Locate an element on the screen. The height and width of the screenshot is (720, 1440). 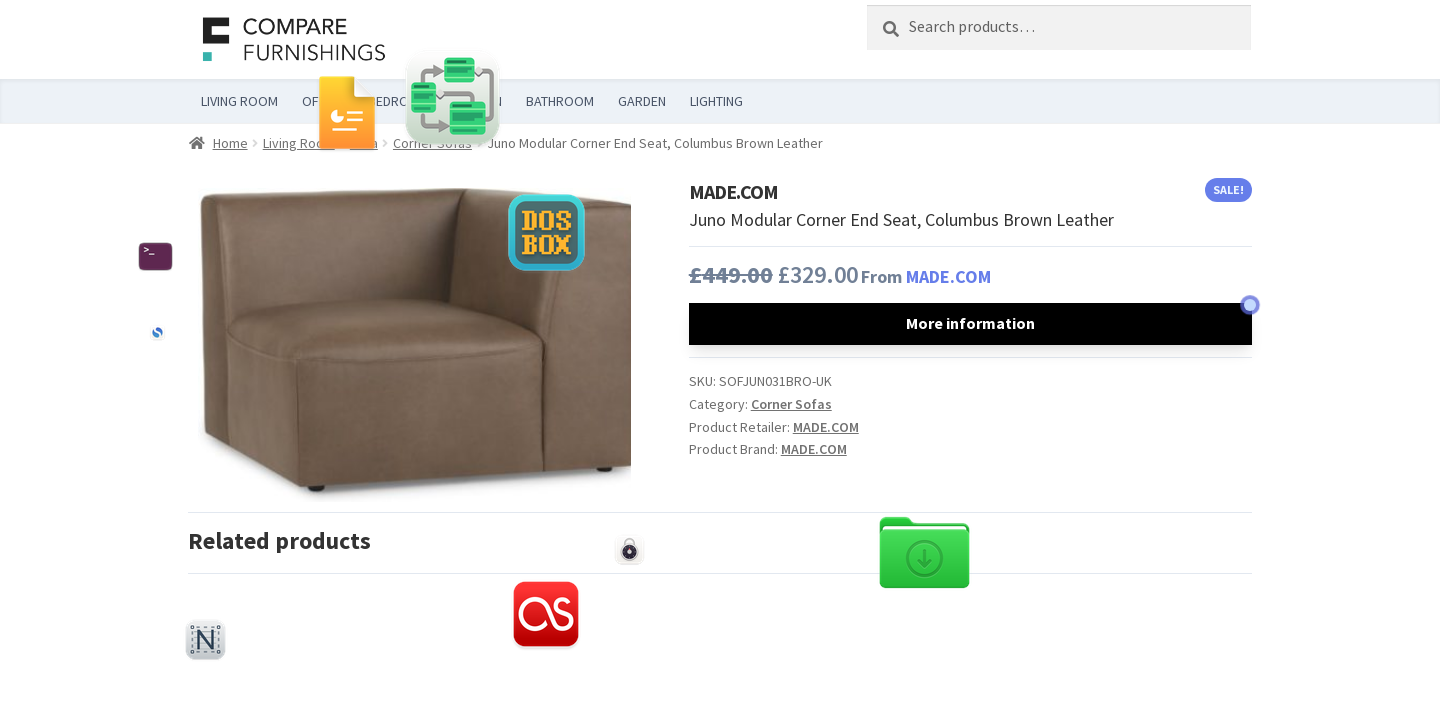
launch DOSBox emulator to run classic DOS games and software is located at coordinates (546, 232).